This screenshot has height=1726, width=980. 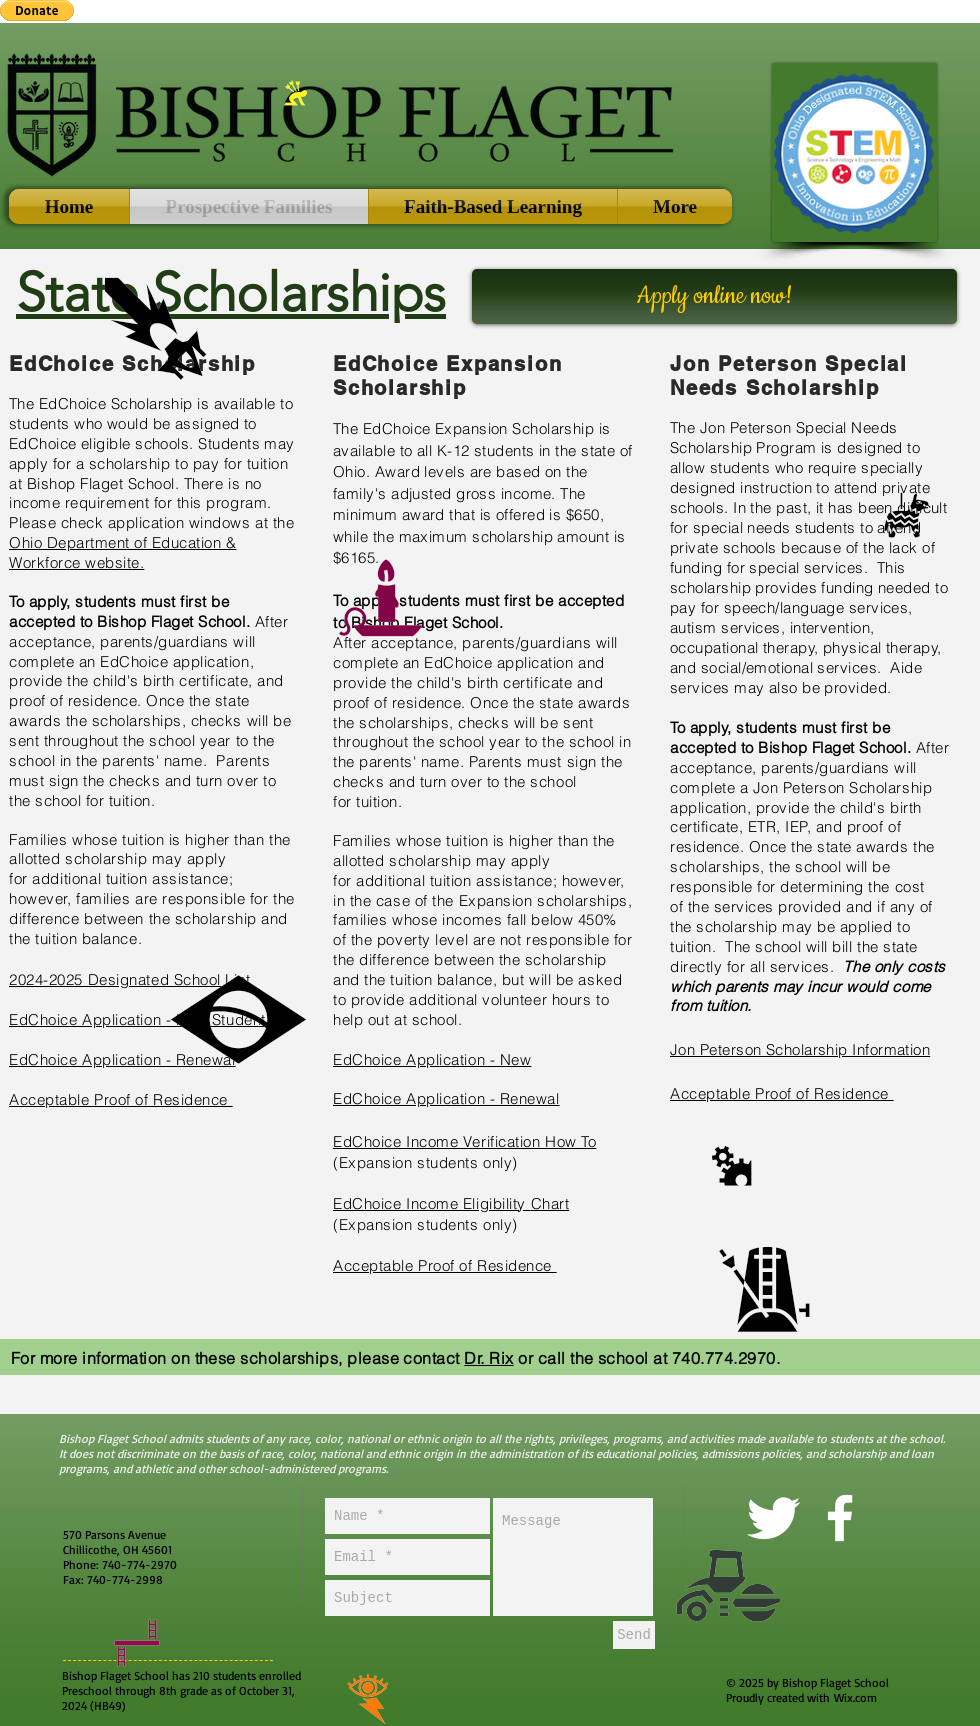 What do you see at coordinates (906, 515) in the screenshot?
I see `party or celebration theme indicator` at bounding box center [906, 515].